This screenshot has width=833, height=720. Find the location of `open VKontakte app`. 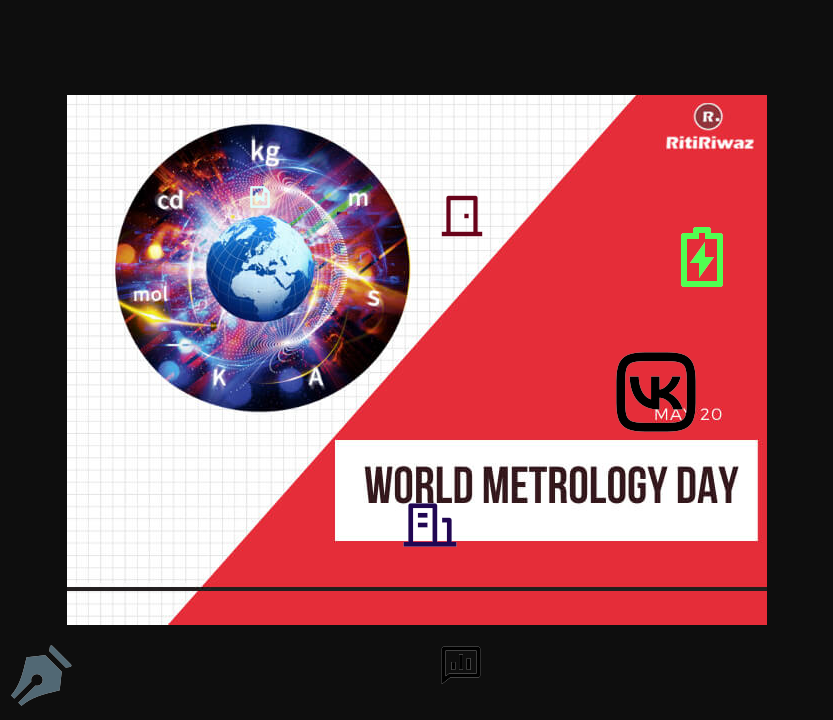

open VKontakte app is located at coordinates (656, 392).